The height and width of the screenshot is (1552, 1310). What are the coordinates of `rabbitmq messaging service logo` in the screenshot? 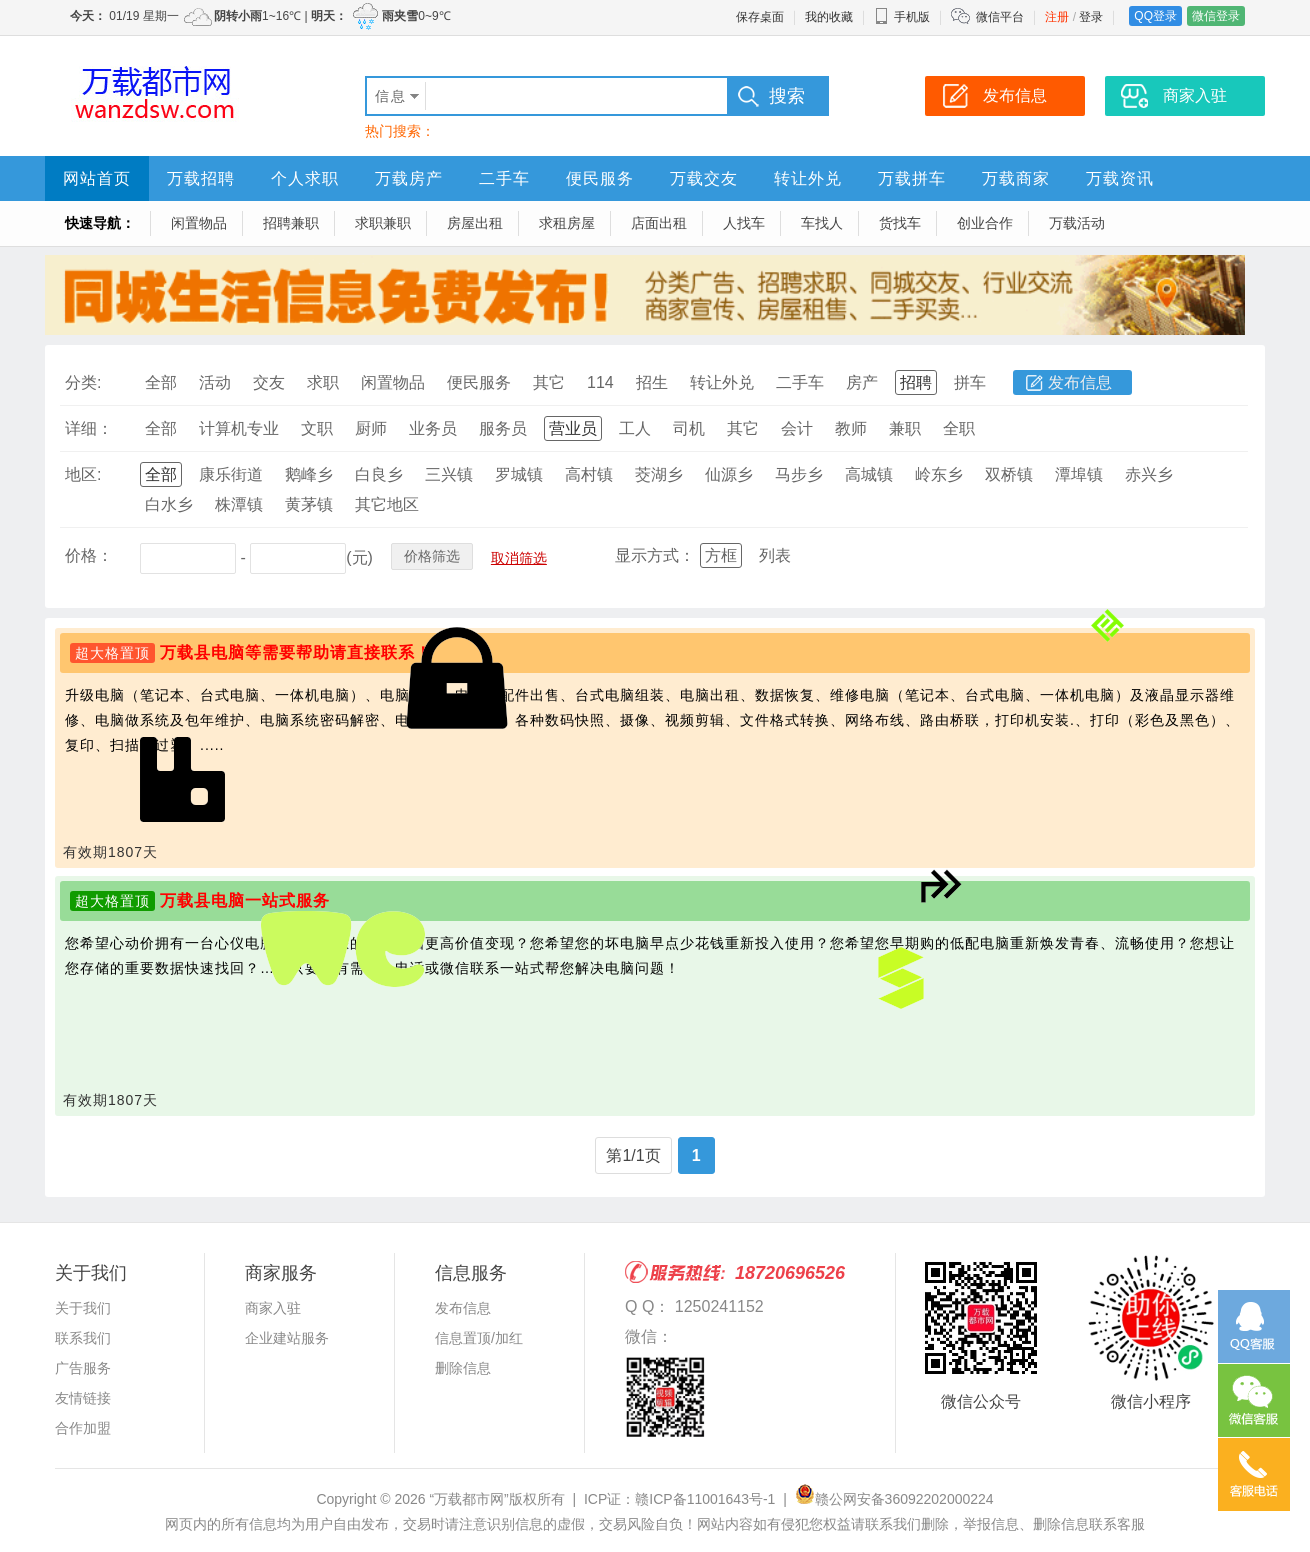 It's located at (182, 779).